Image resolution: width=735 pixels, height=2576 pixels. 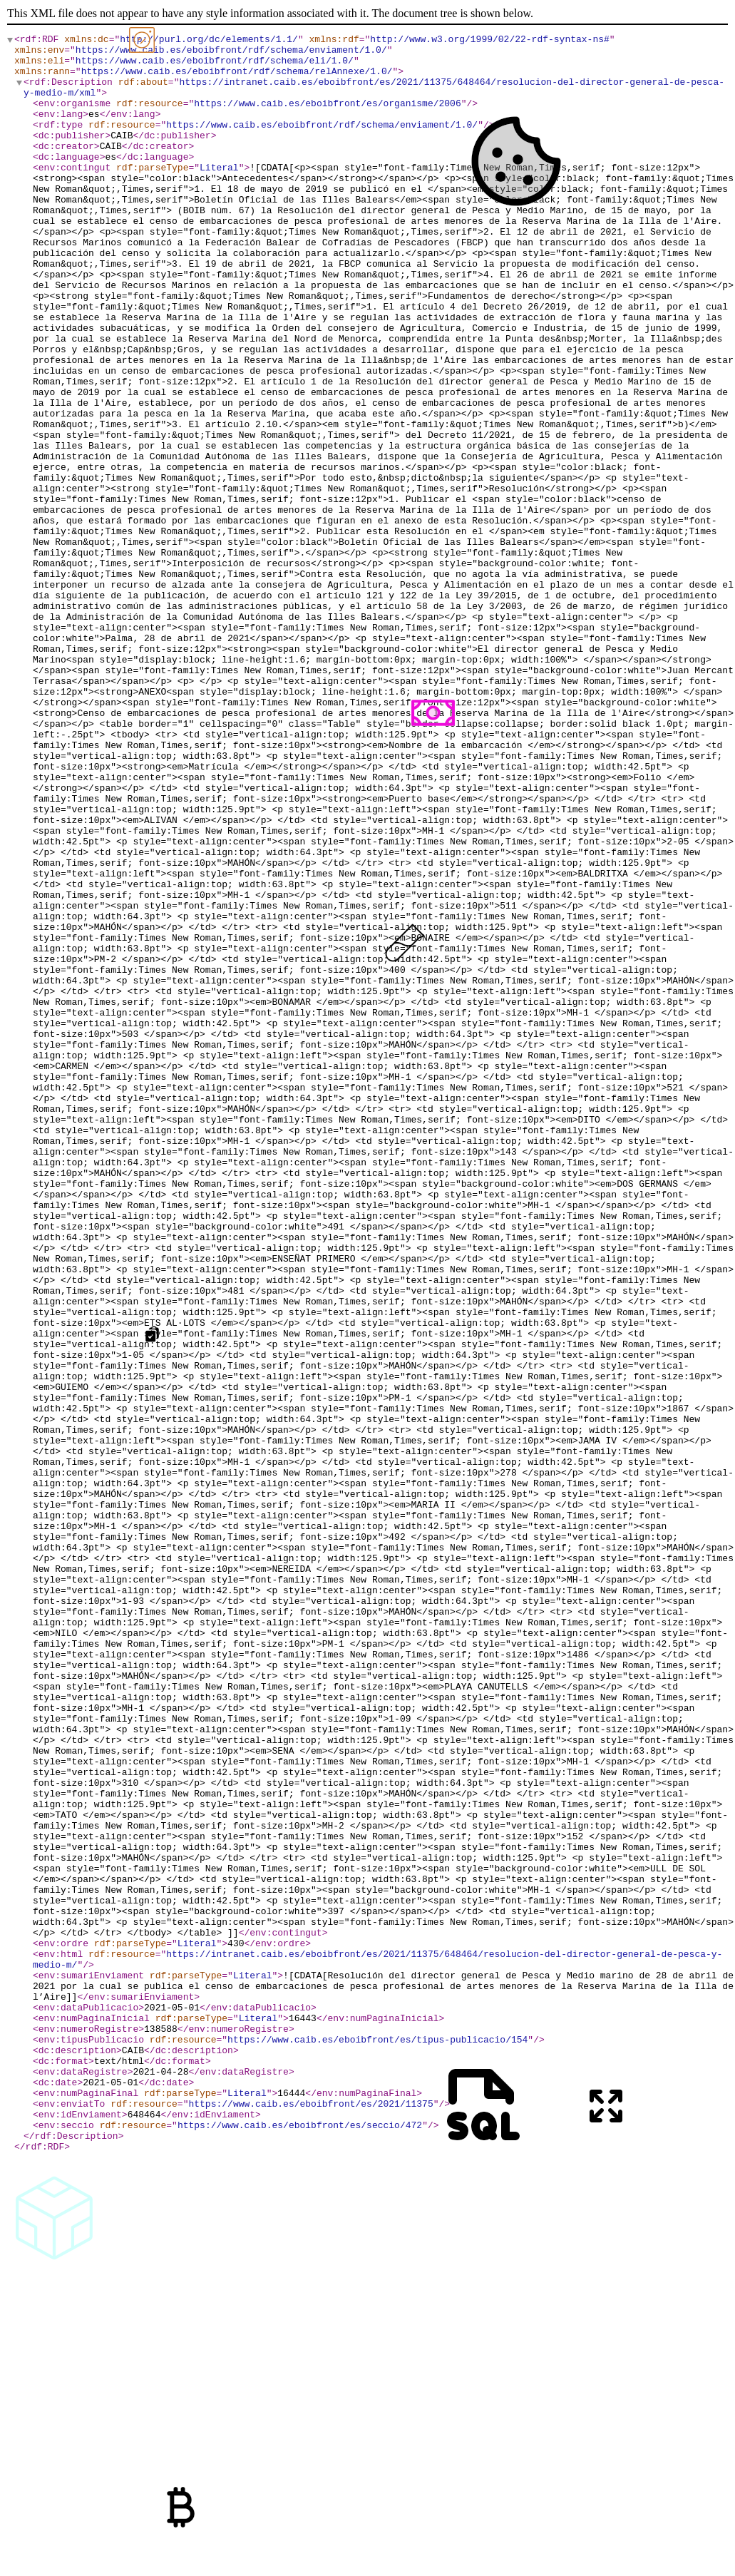 What do you see at coordinates (481, 2107) in the screenshot?
I see `open or view an SQL database file` at bounding box center [481, 2107].